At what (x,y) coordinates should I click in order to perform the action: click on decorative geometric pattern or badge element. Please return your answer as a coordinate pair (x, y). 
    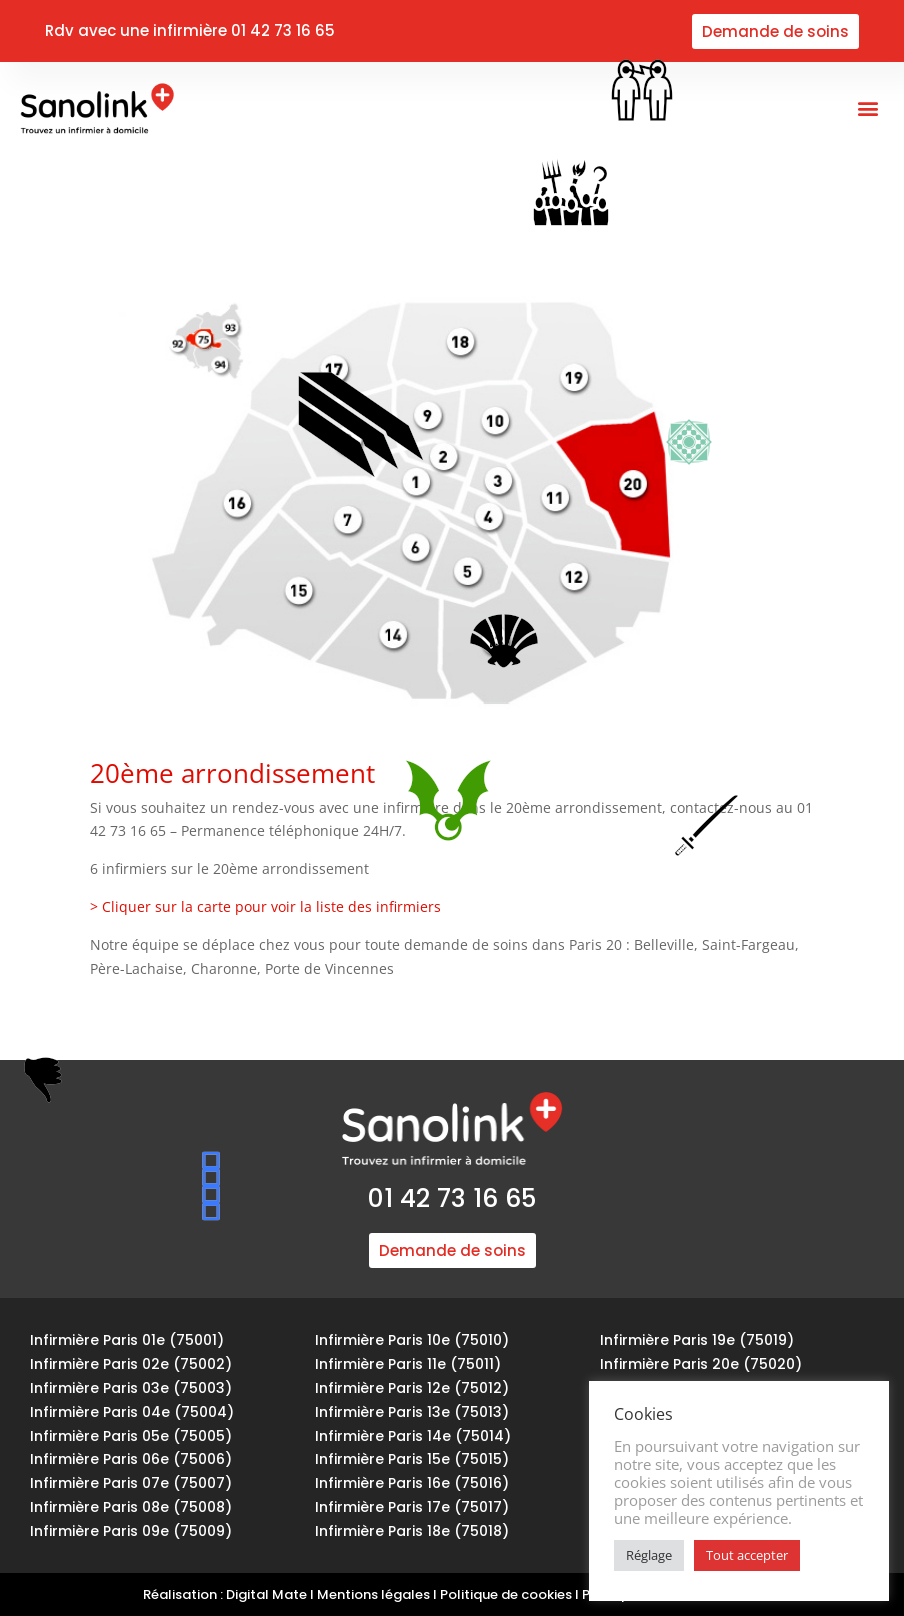
    Looking at the image, I should click on (689, 442).